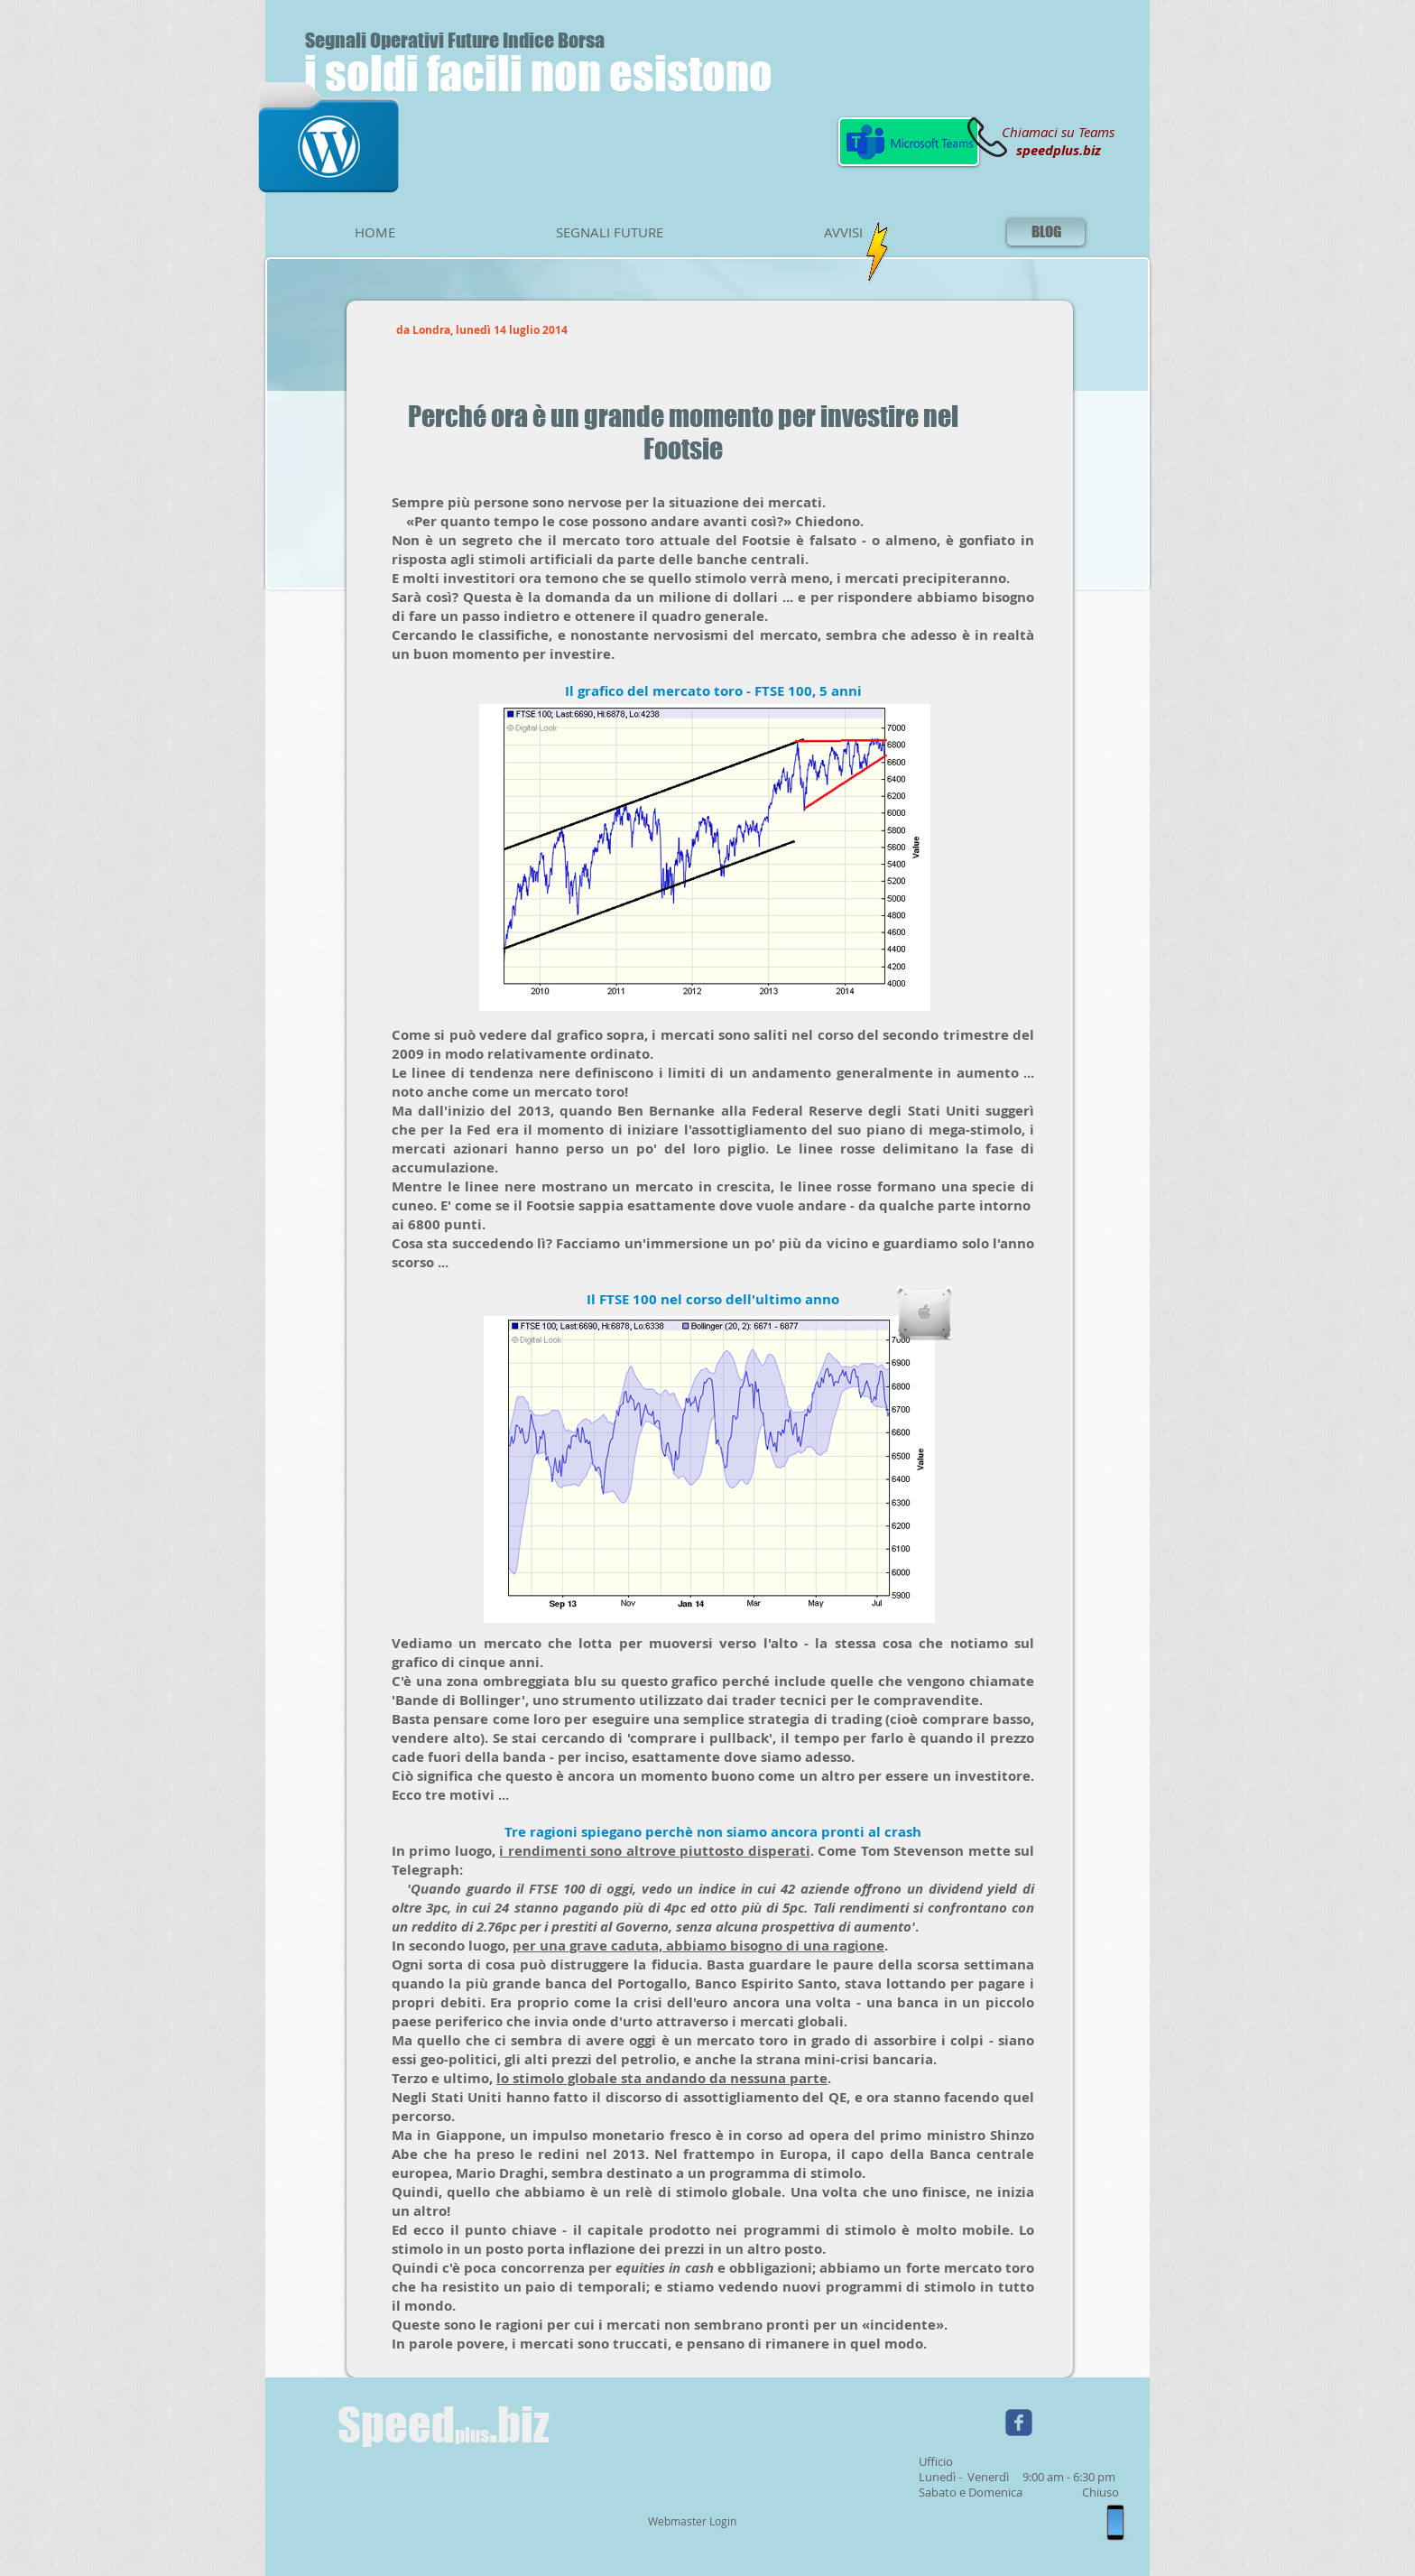 This screenshot has height=2576, width=1415. I want to click on folder containing wordpress website files, so click(328, 141).